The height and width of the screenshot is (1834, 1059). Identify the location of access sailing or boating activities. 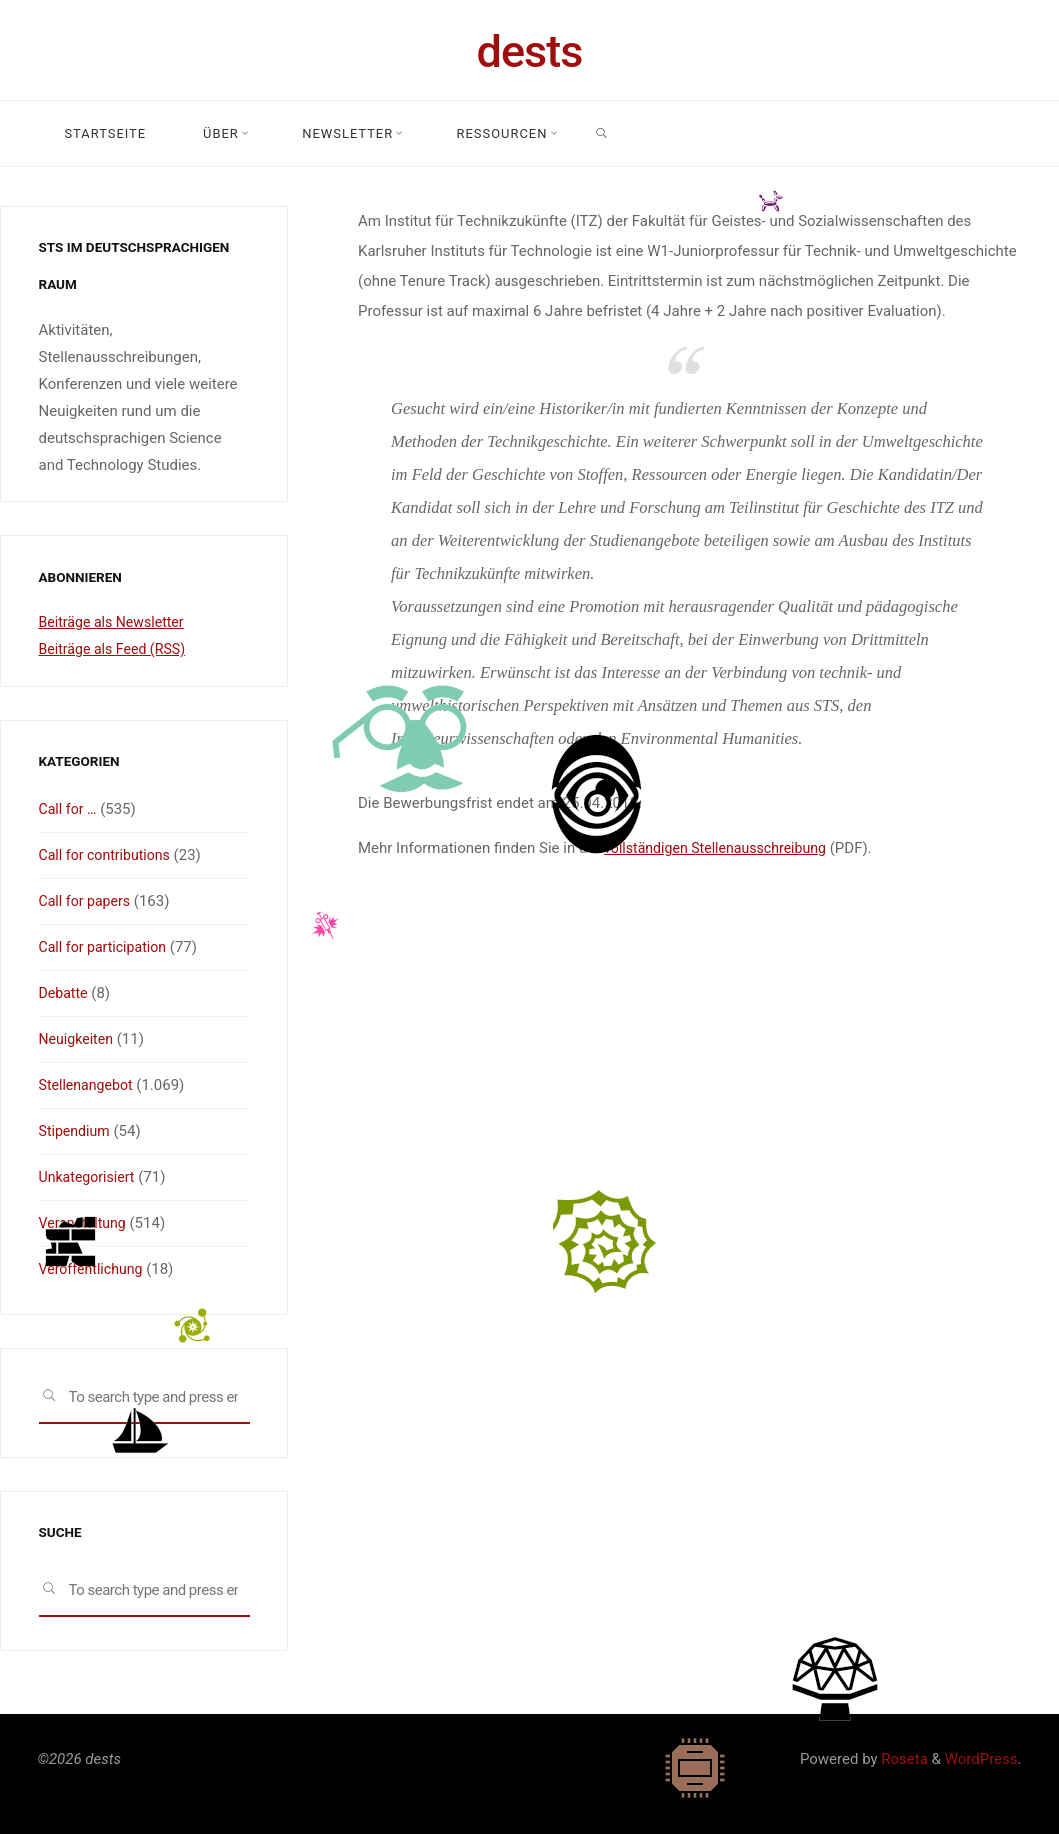
(140, 1430).